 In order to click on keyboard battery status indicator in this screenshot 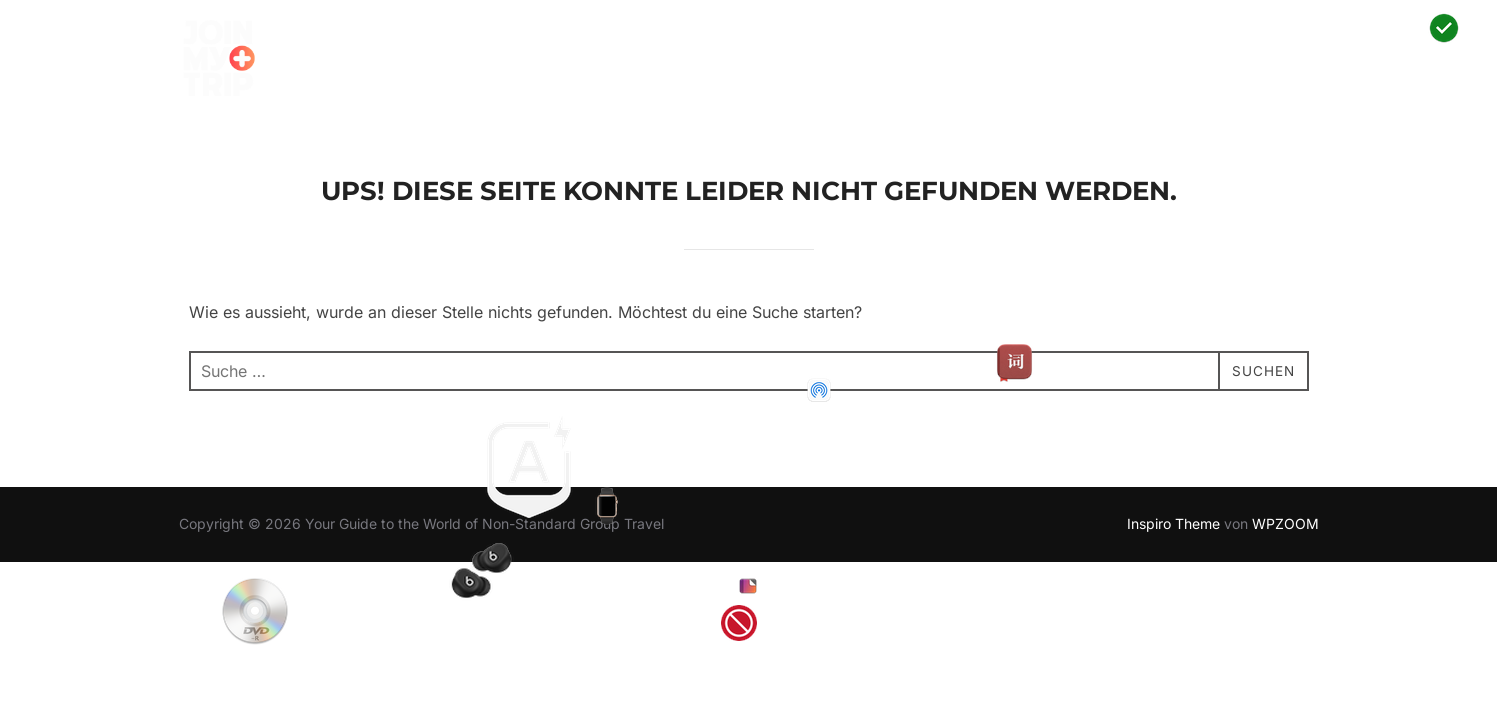, I will do `click(529, 467)`.